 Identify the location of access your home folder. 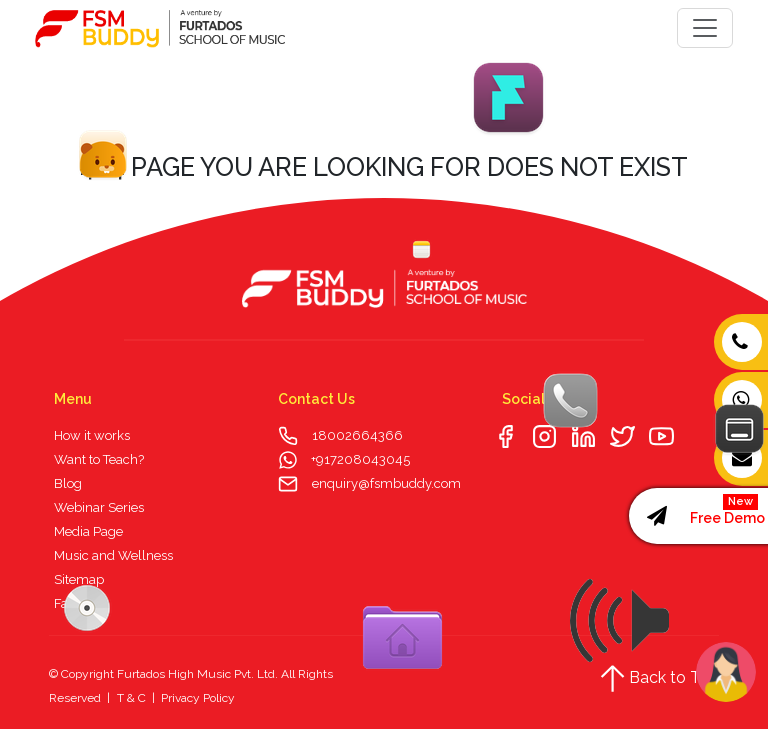
(402, 637).